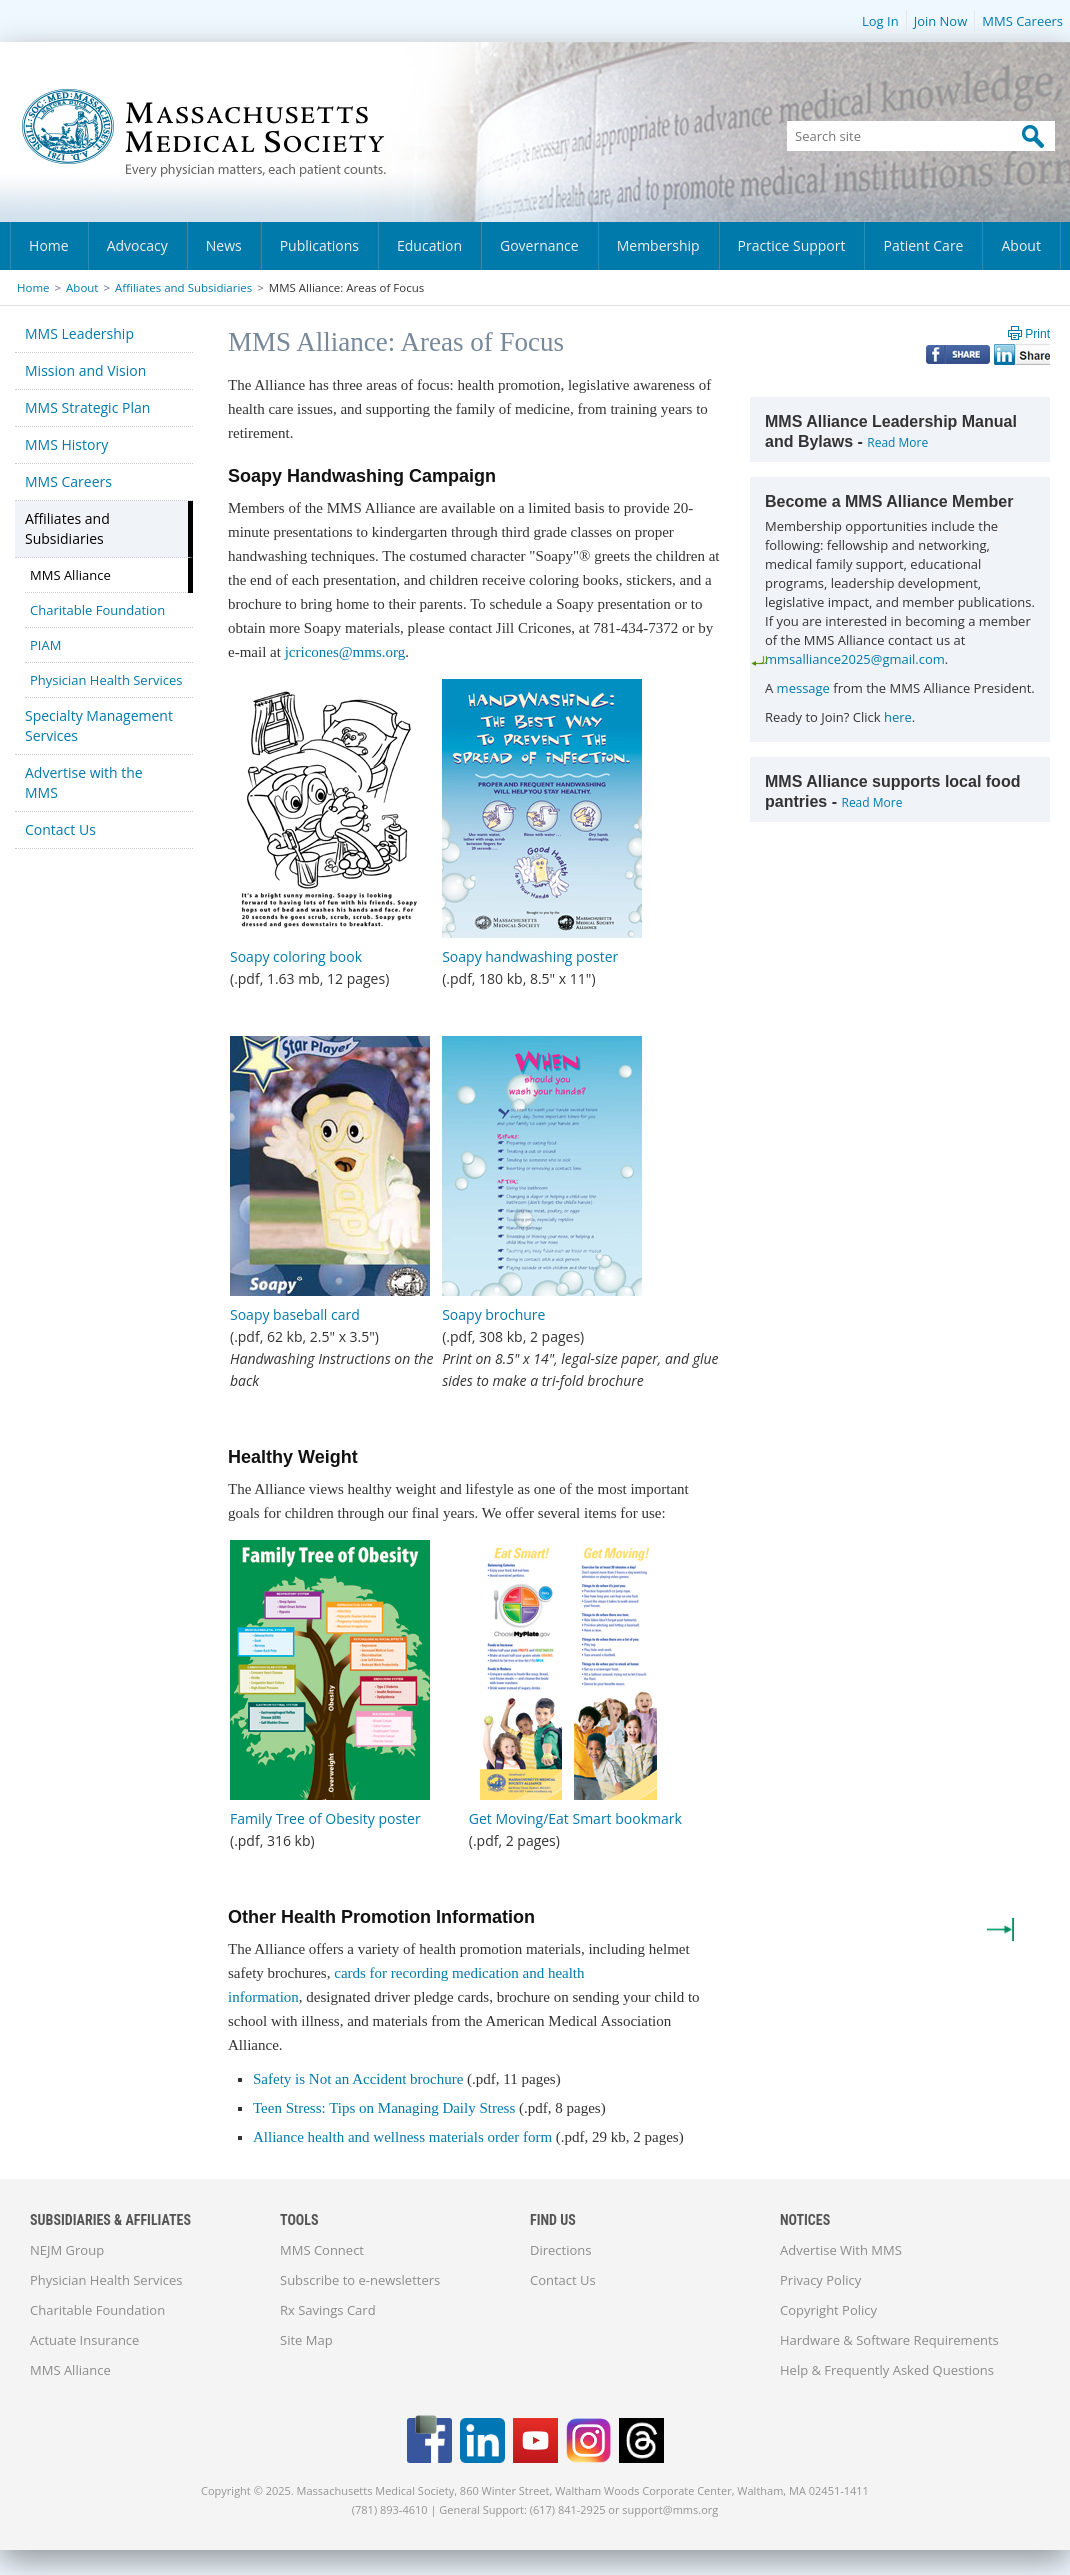 The width and height of the screenshot is (1070, 2575). I want to click on go to the last item or page, so click(1000, 1929).